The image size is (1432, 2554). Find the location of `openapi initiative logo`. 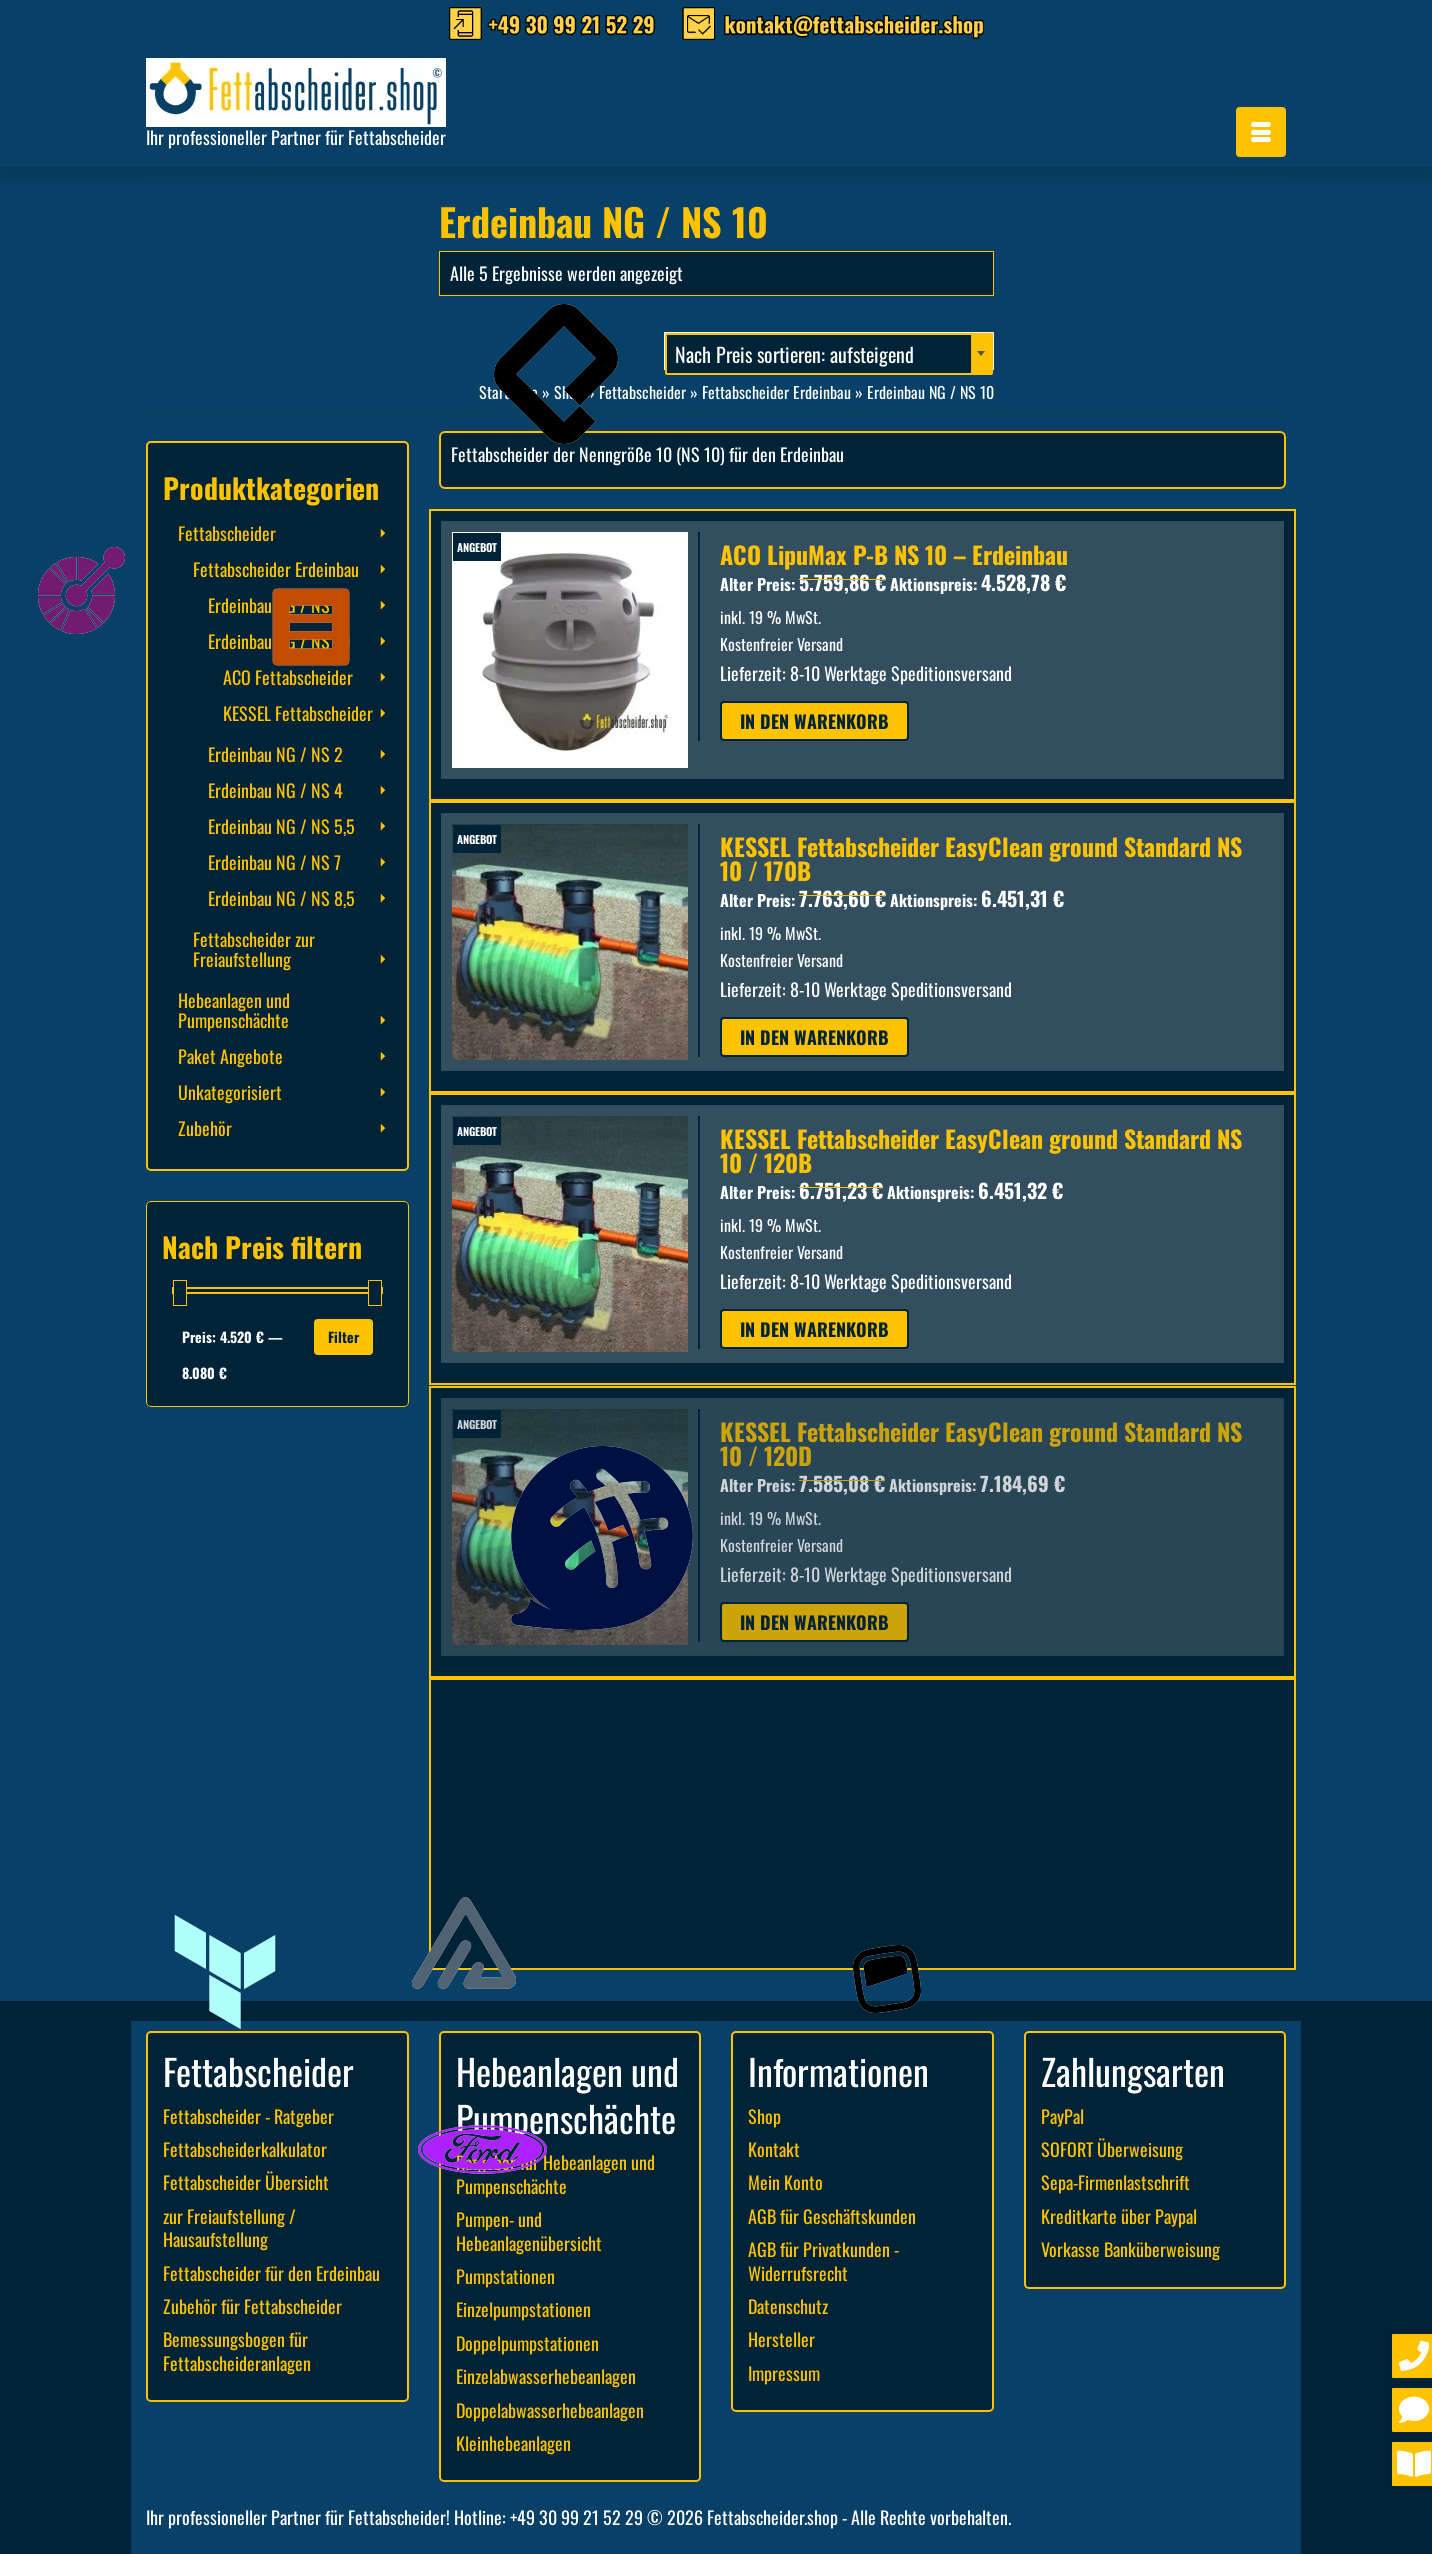

openapi initiative logo is located at coordinates (81, 590).